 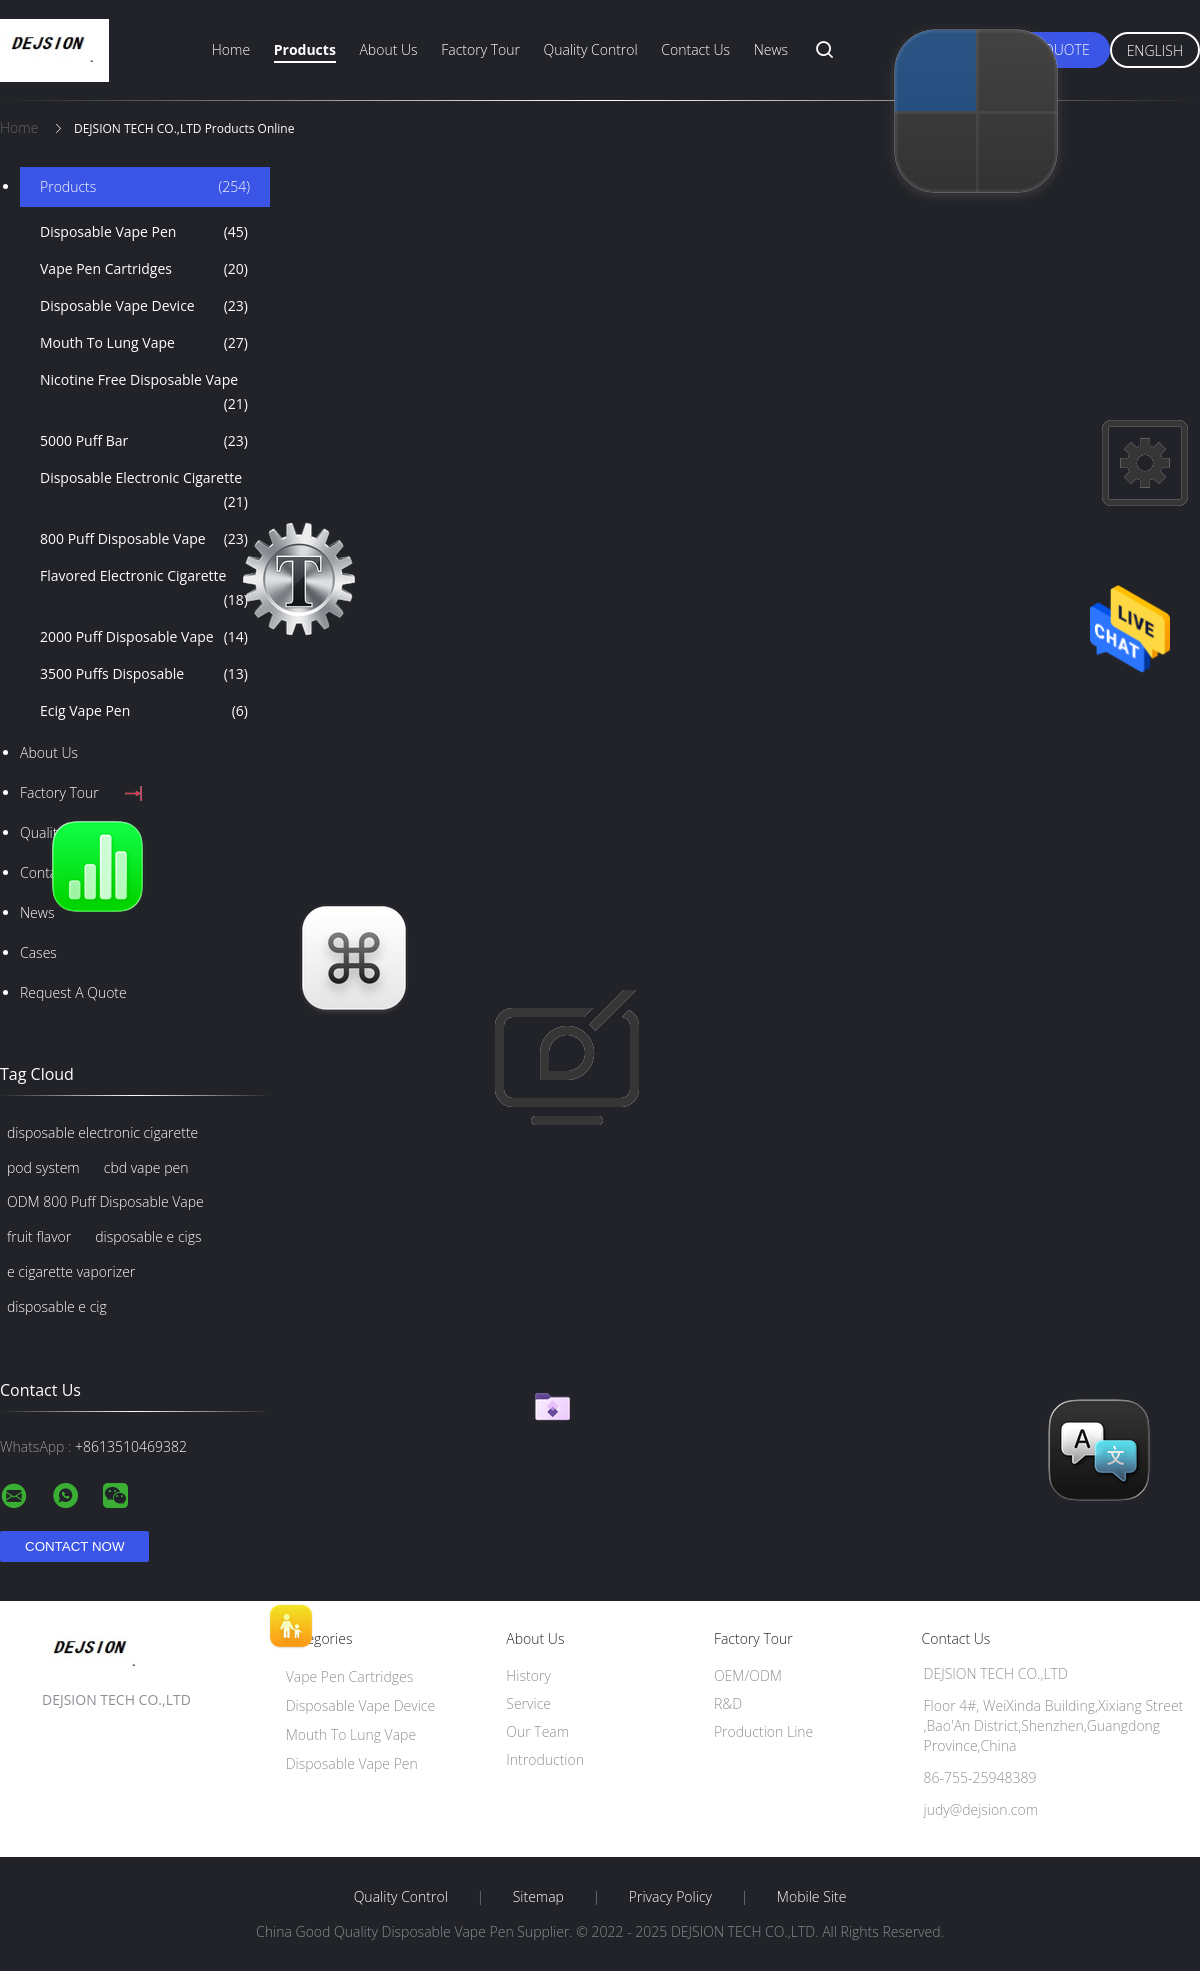 What do you see at coordinates (97, 866) in the screenshot?
I see `open apple numbers spreadsheet app` at bounding box center [97, 866].